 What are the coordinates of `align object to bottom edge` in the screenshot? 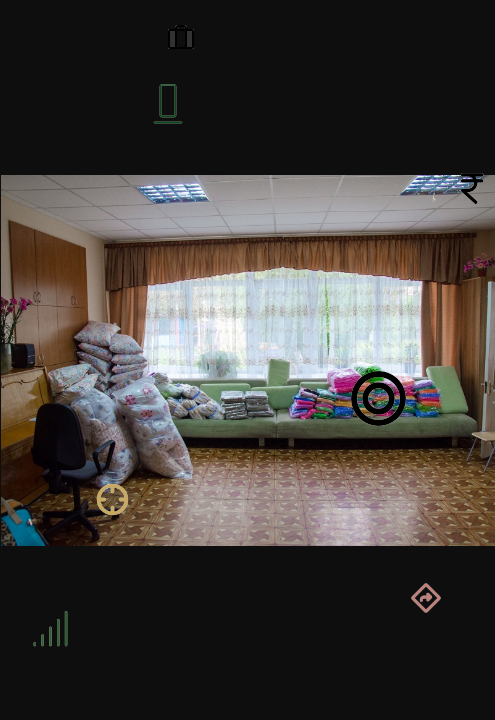 It's located at (168, 103).